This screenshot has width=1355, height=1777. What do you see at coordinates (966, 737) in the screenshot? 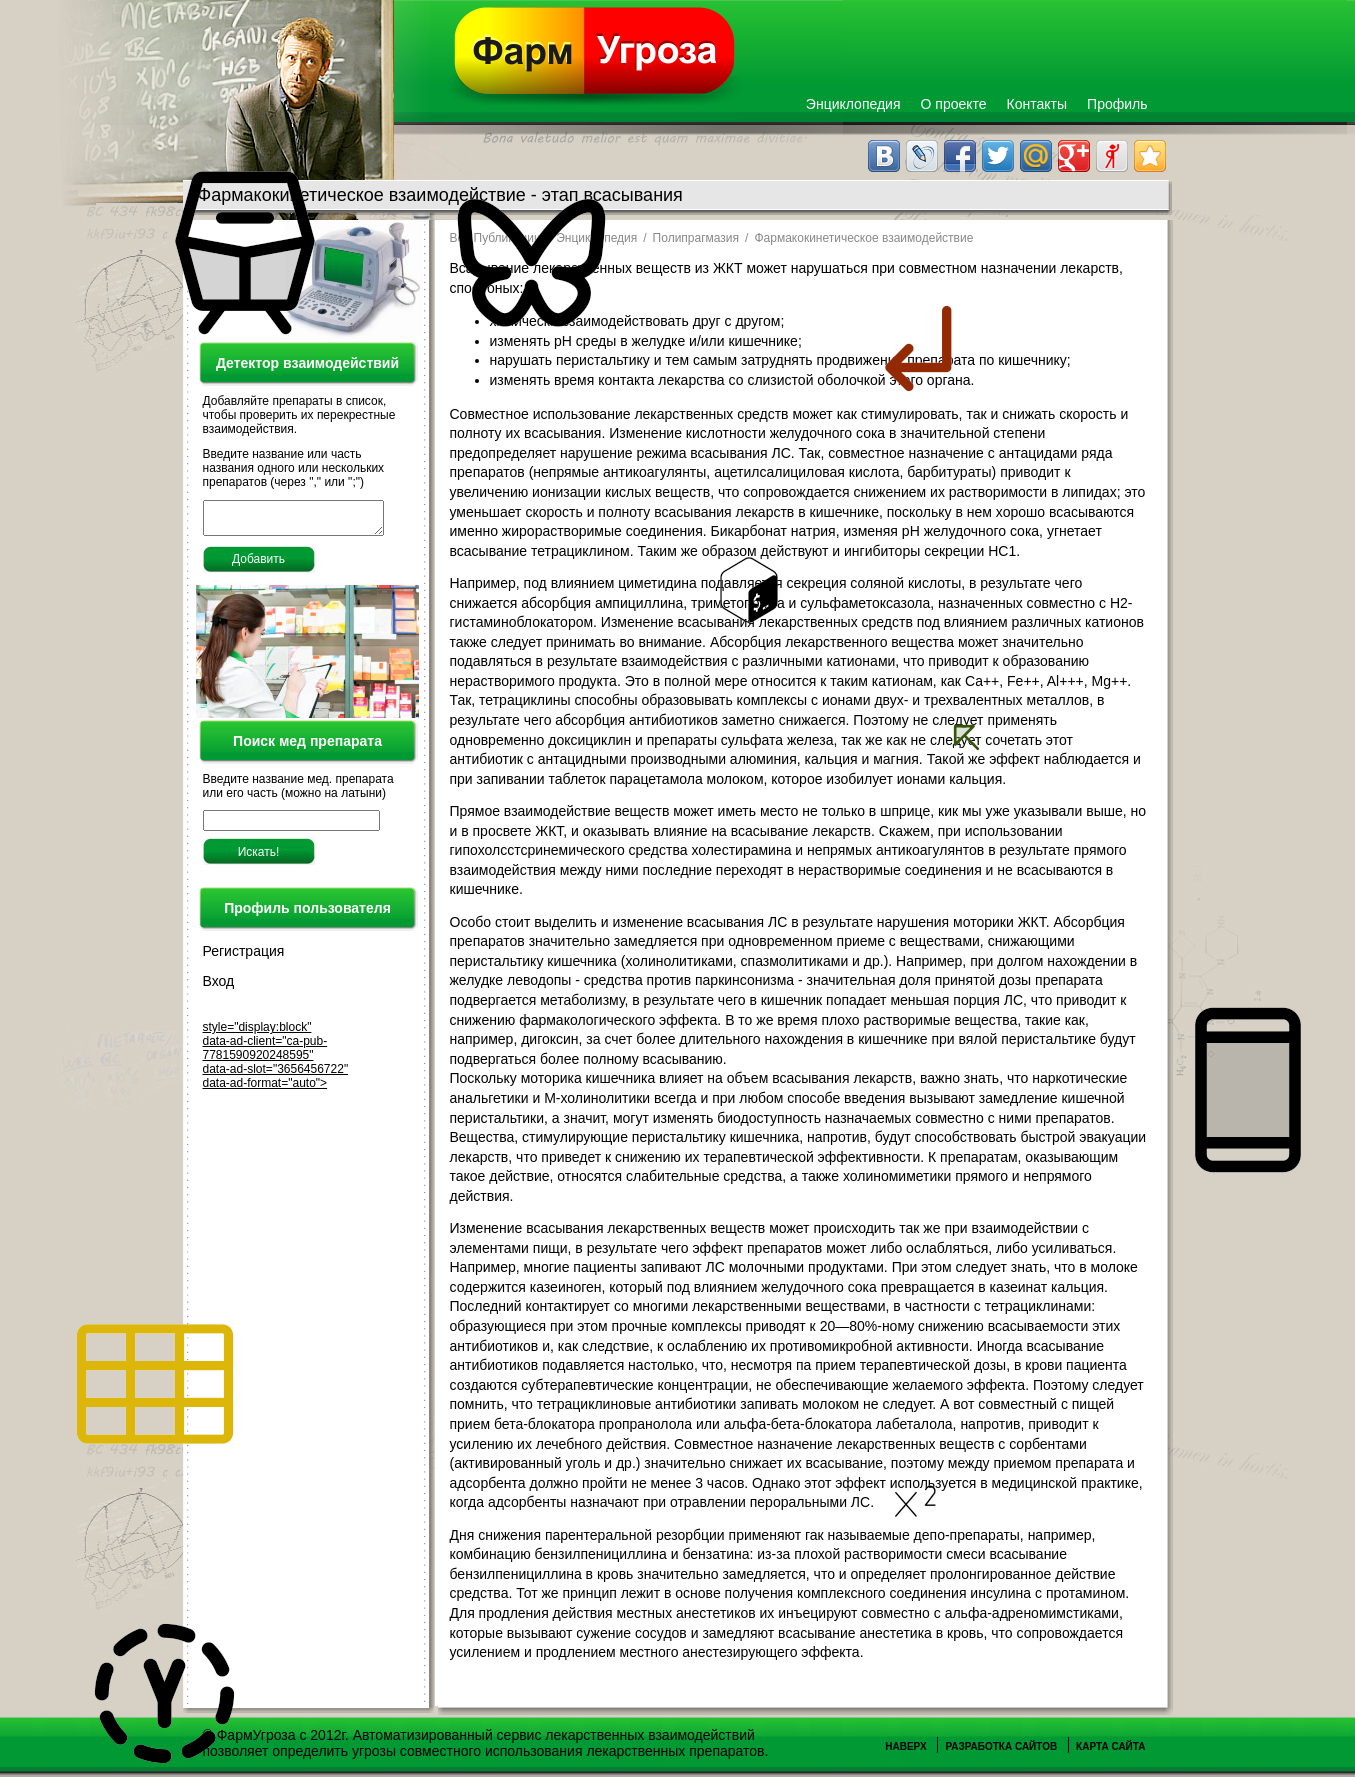
I see `navigate back to previous screen` at bounding box center [966, 737].